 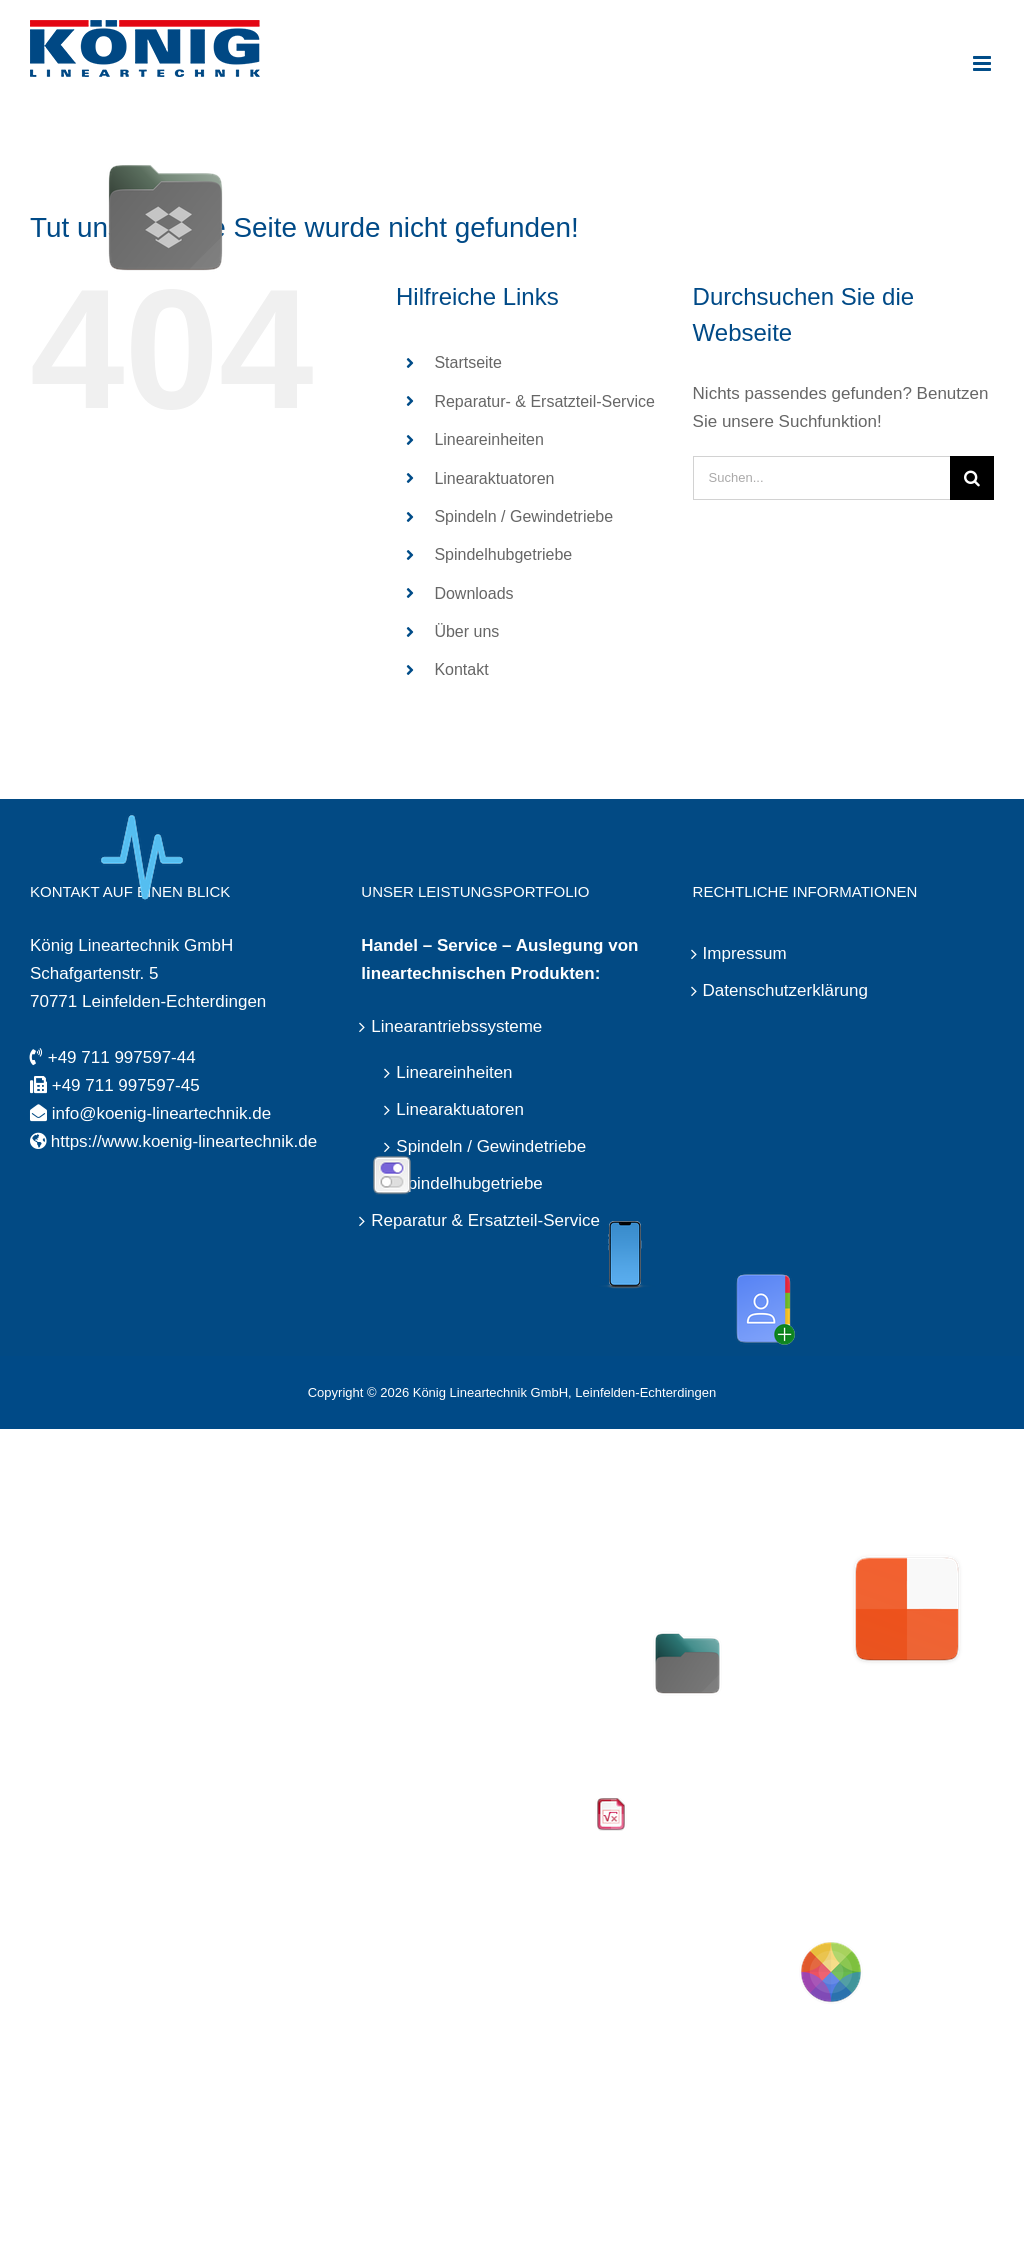 I want to click on add a new contact, so click(x=763, y=1308).